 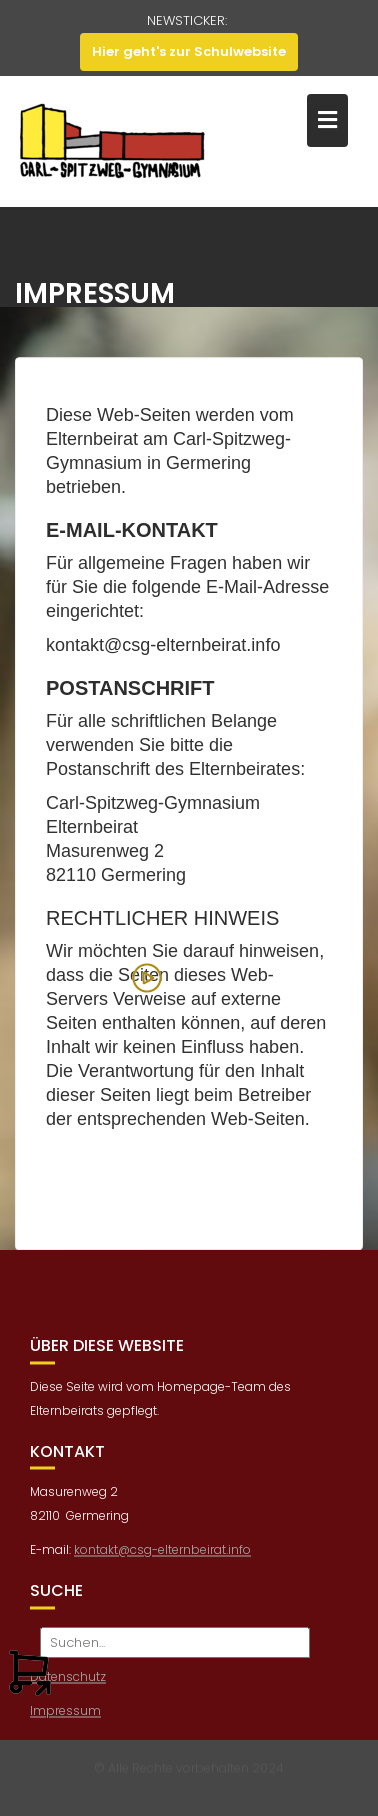 What do you see at coordinates (29, 1672) in the screenshot?
I see `share your shopping cart with others` at bounding box center [29, 1672].